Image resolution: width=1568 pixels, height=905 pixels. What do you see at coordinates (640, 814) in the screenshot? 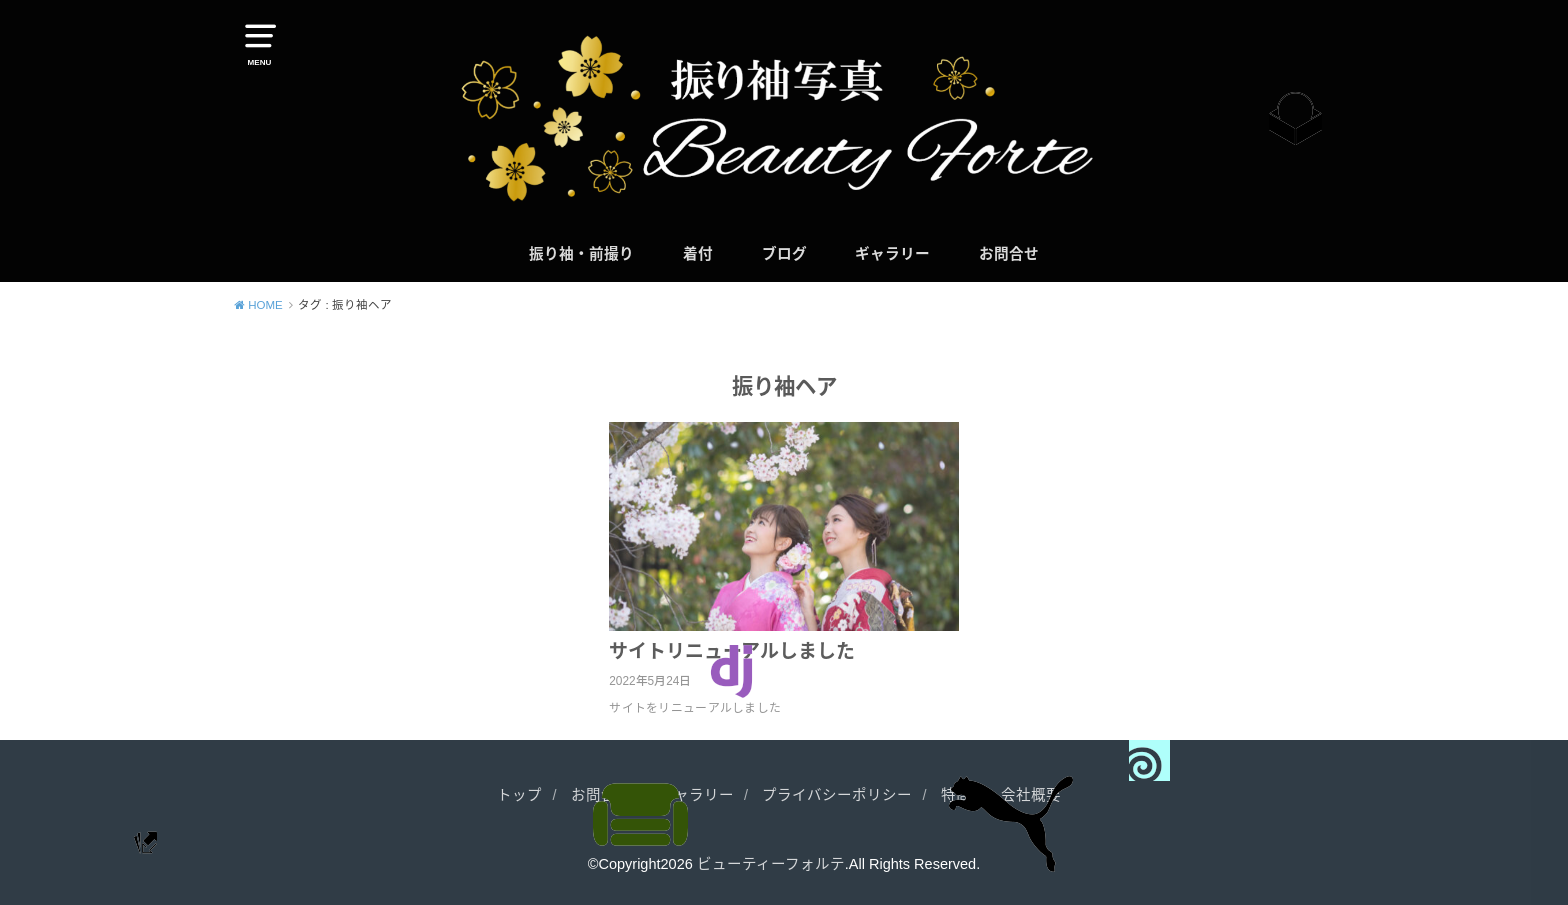
I see `apache couchdb database service` at bounding box center [640, 814].